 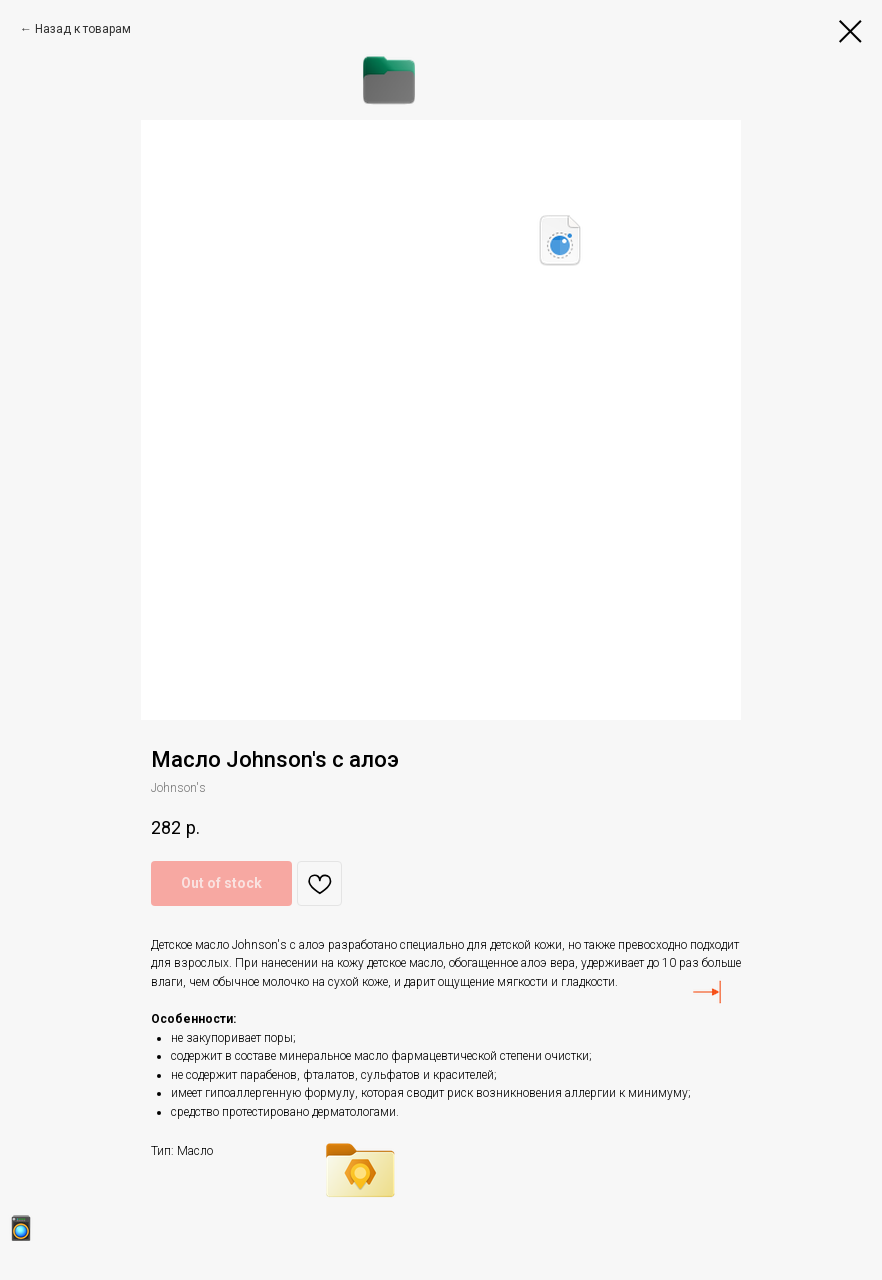 I want to click on open microsoft dynamics 365 field service folder, so click(x=360, y=1172).